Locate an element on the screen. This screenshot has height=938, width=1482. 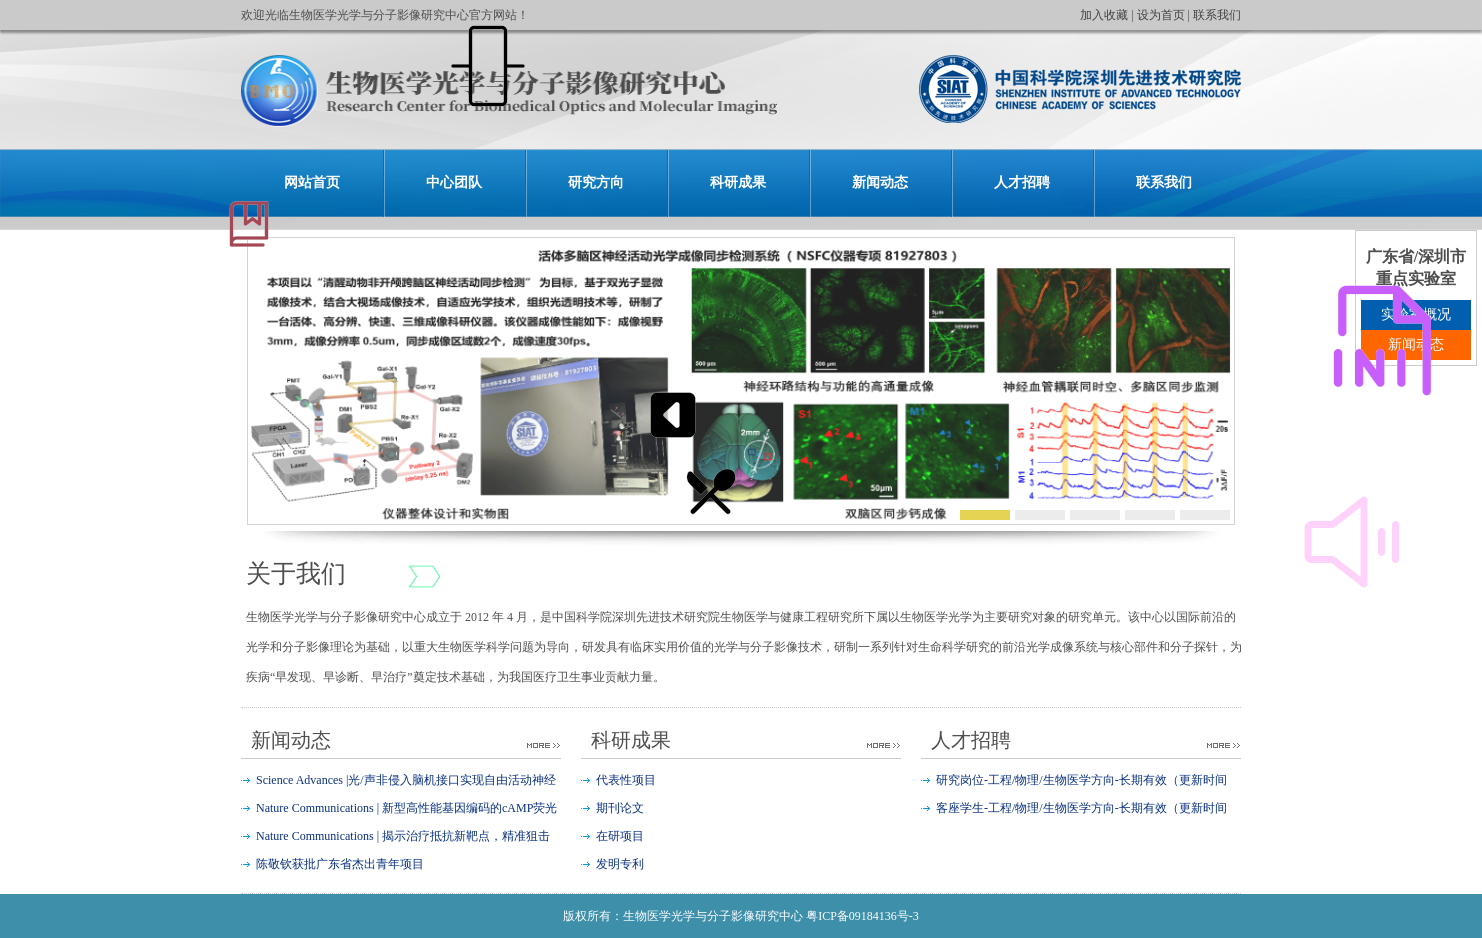
increase or adjust volume is located at coordinates (1350, 542).